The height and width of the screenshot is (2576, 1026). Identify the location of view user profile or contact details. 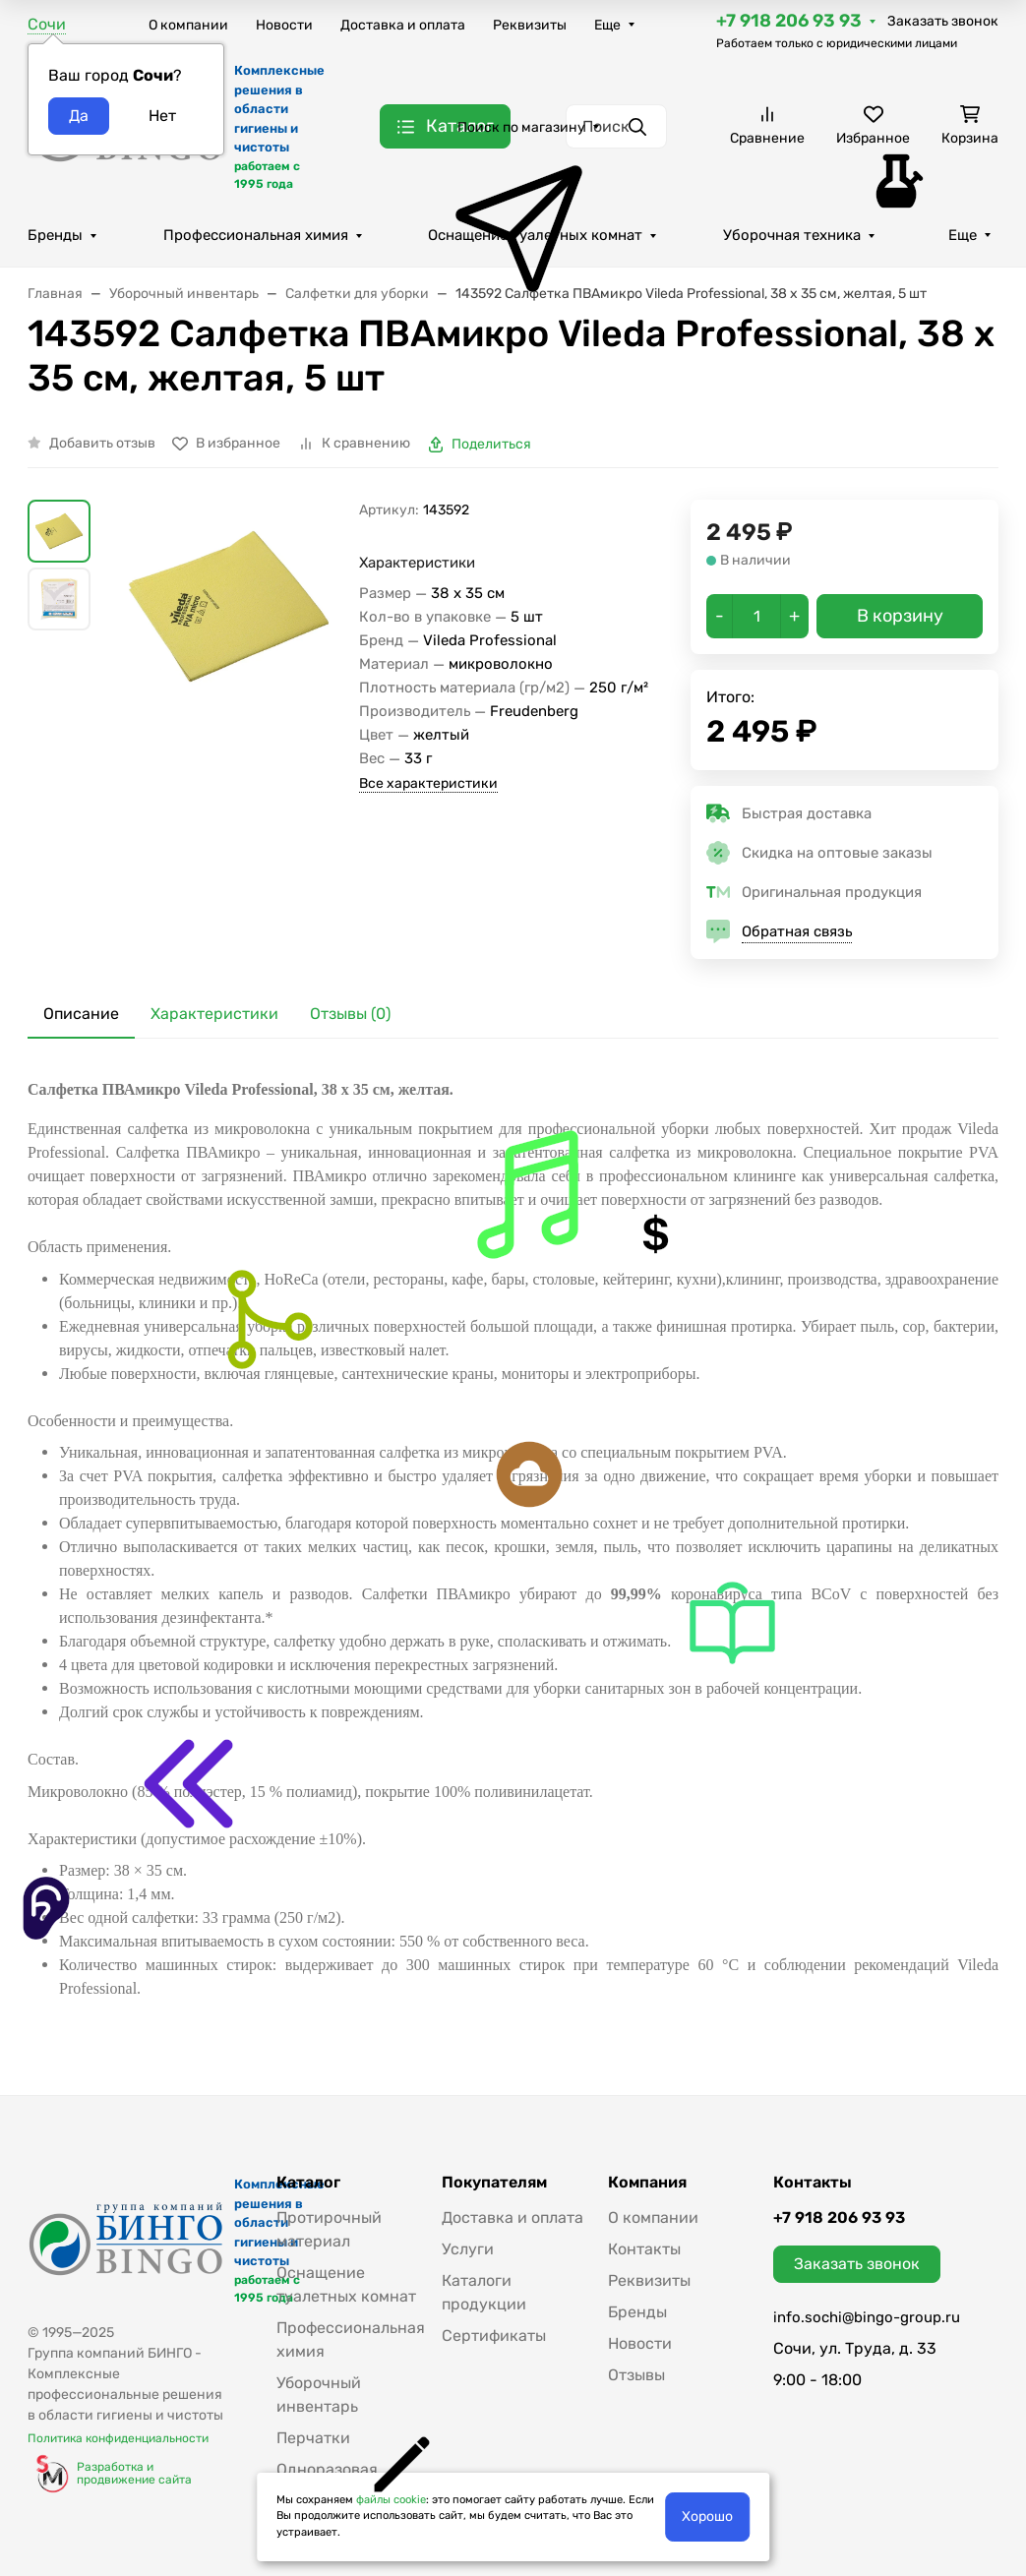
(732, 1621).